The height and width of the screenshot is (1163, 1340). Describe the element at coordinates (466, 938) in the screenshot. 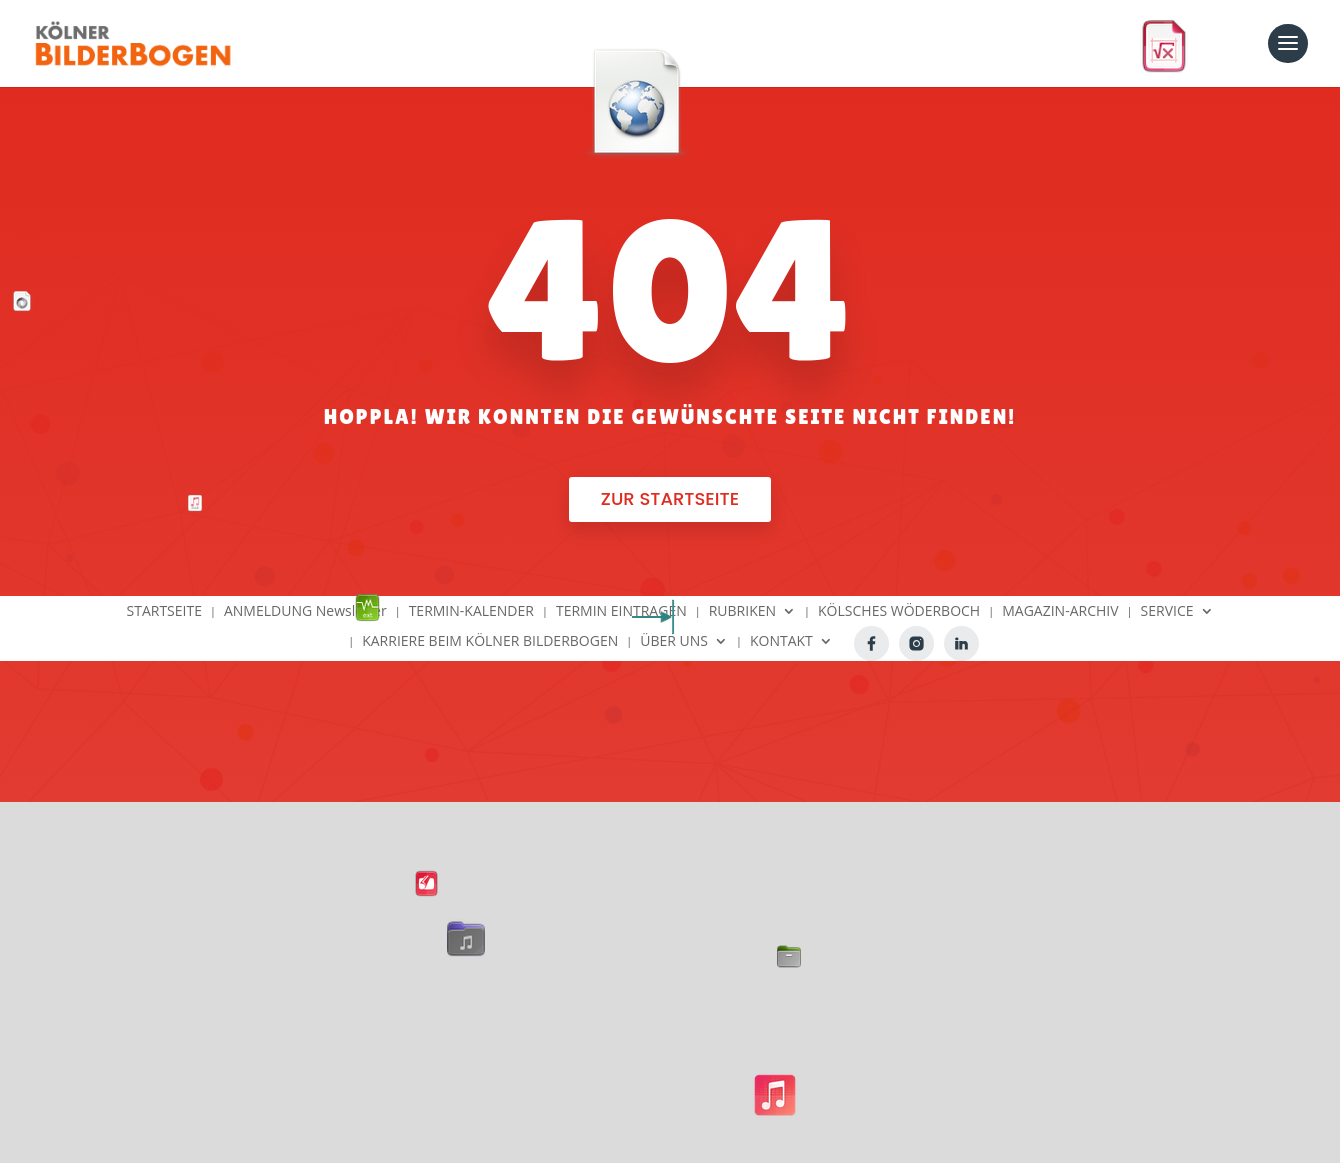

I see `open your music folder` at that location.